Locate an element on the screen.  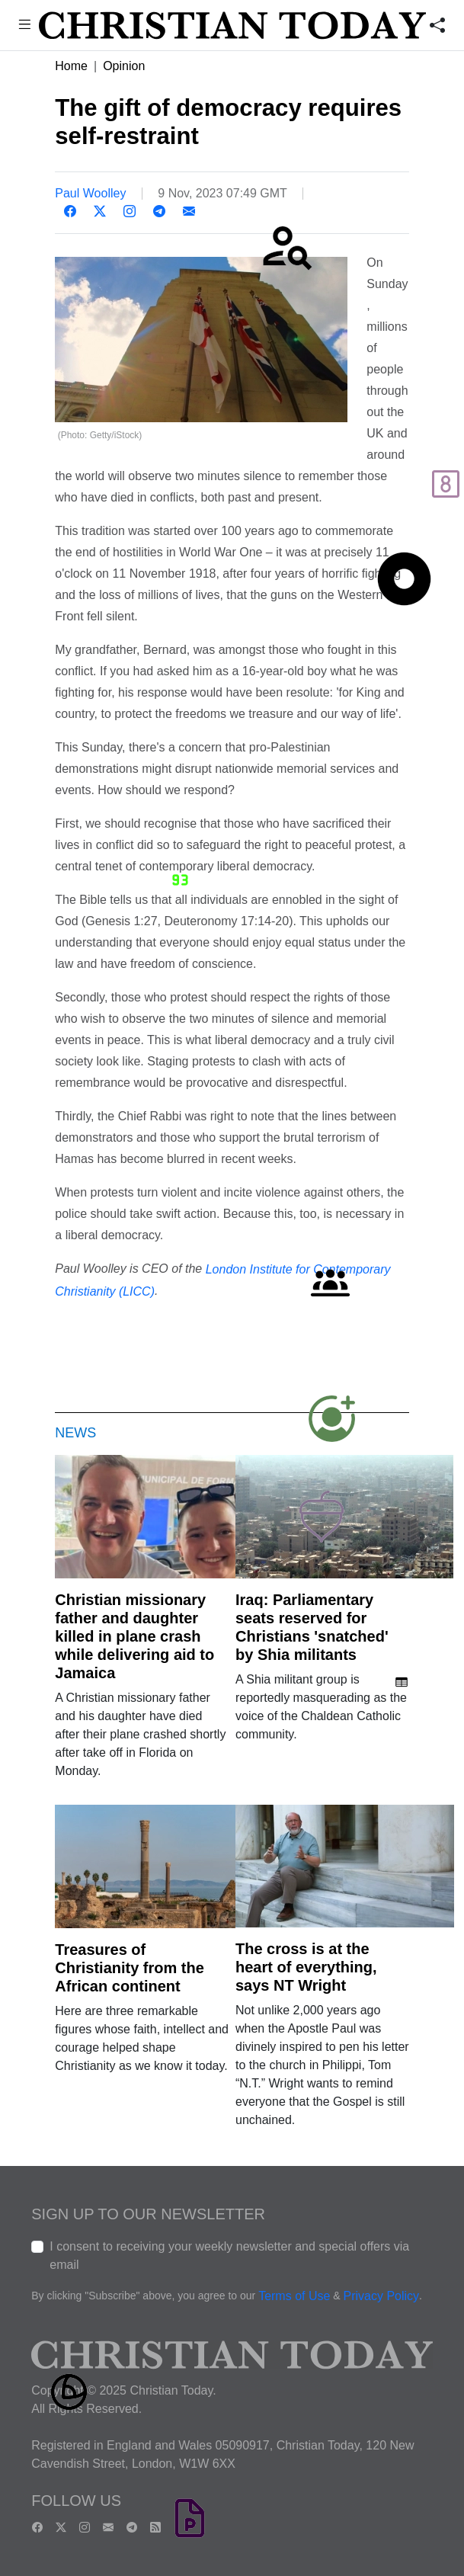
nature or outdoors category indicator is located at coordinates (322, 1517).